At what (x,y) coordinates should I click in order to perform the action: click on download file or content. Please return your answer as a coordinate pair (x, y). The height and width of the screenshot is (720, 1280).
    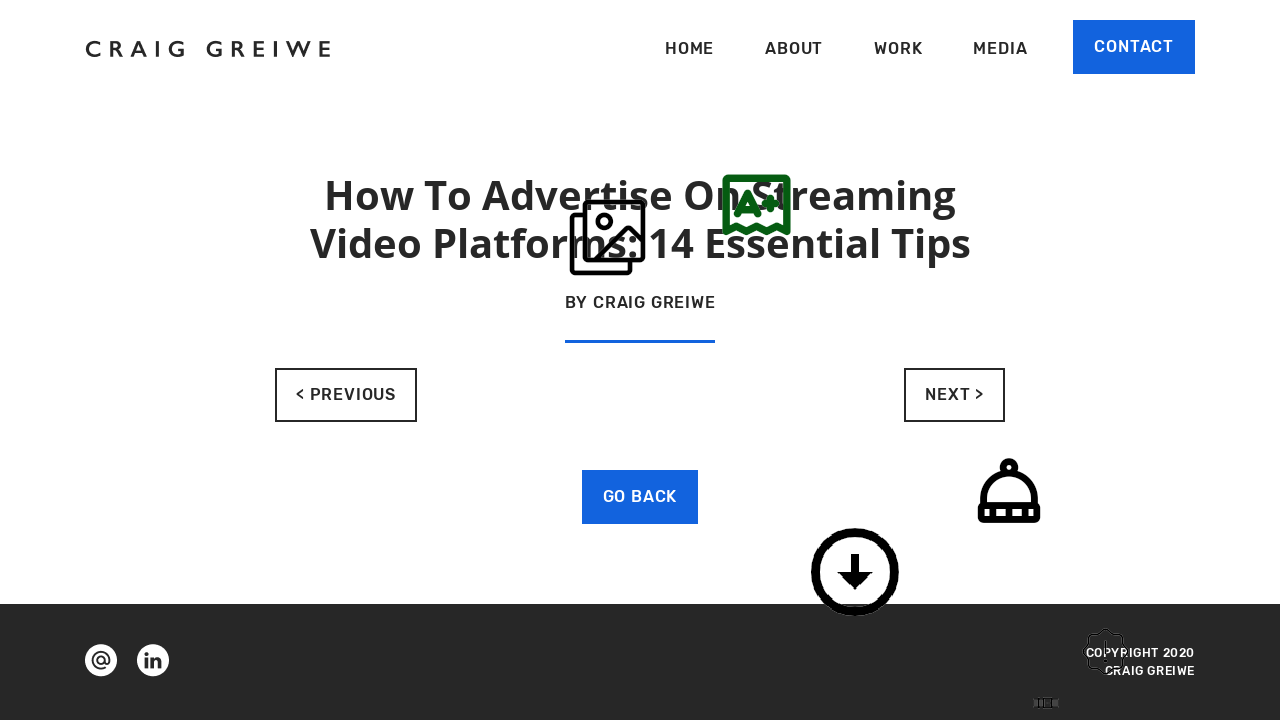
    Looking at the image, I should click on (855, 572).